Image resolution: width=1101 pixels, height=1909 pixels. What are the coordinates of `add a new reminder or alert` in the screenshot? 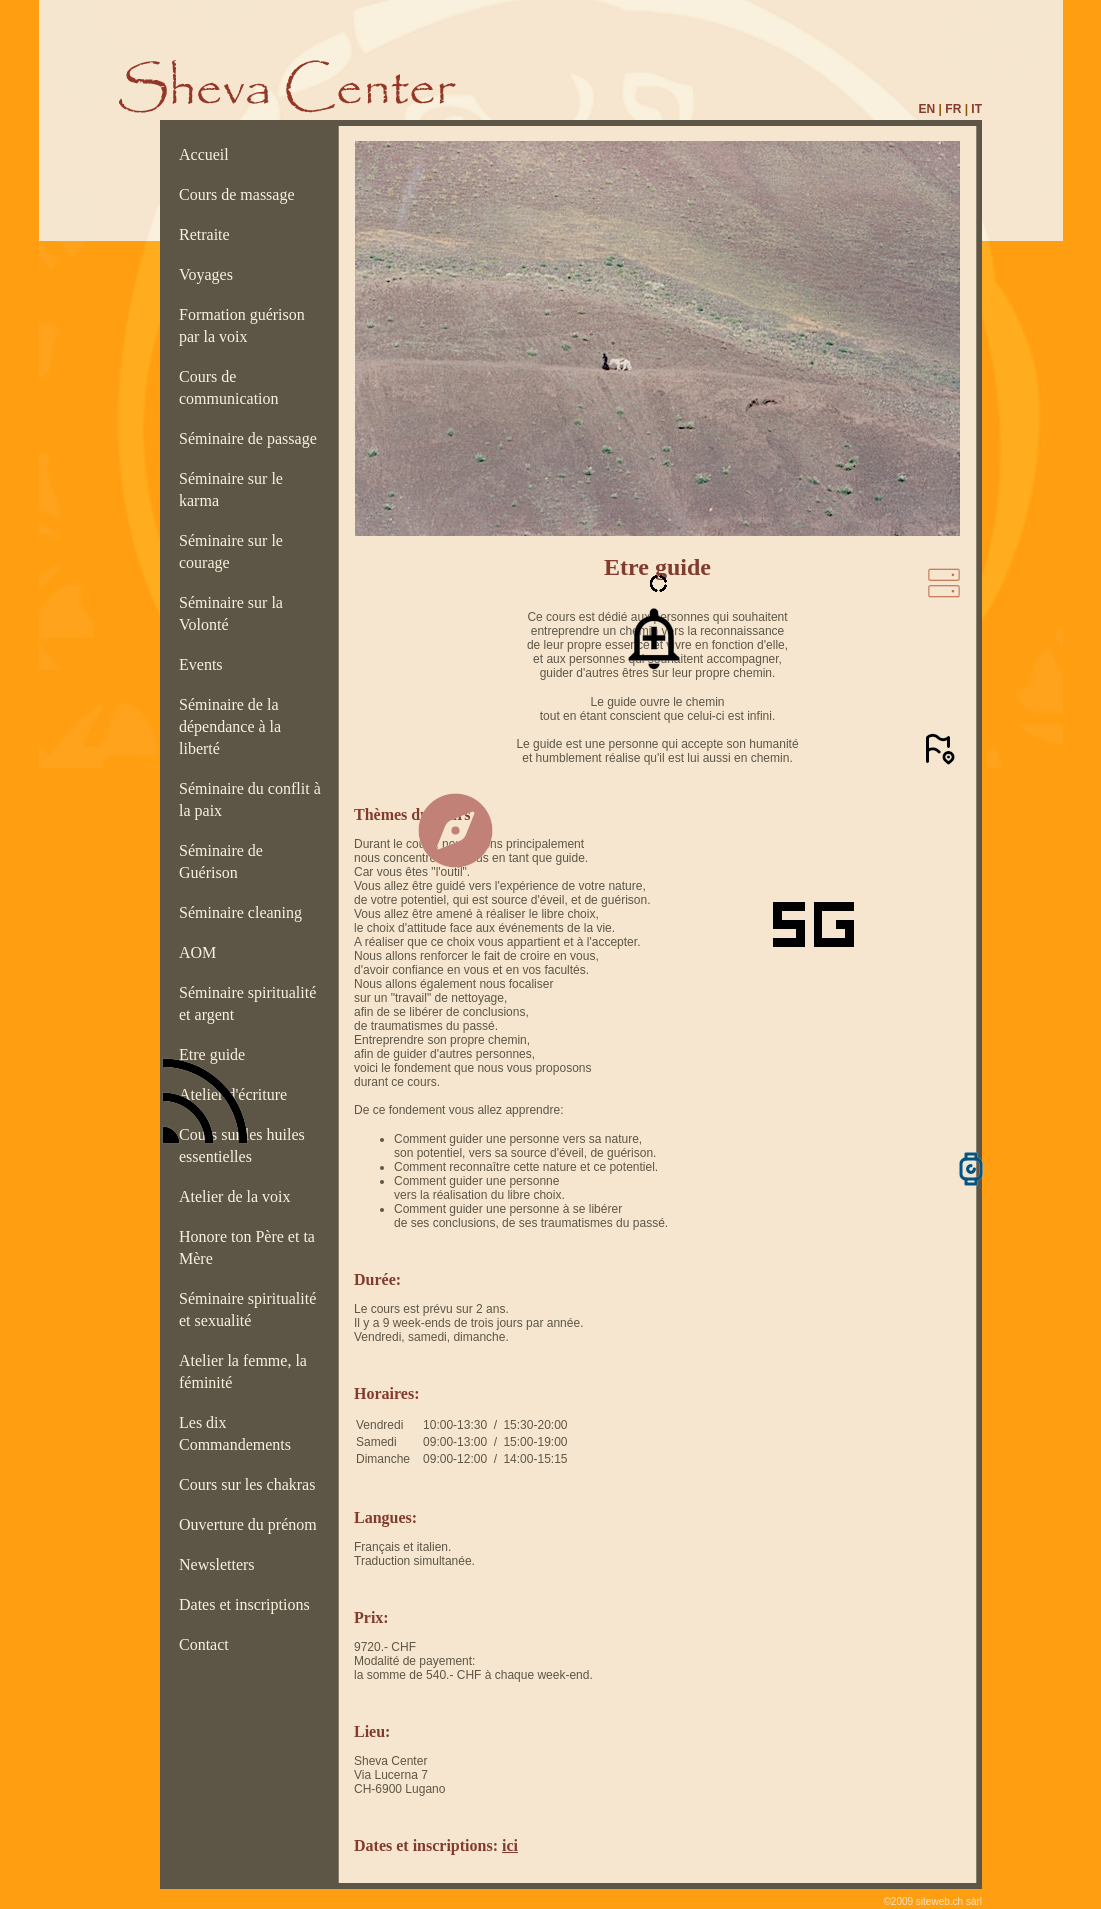 It's located at (654, 638).